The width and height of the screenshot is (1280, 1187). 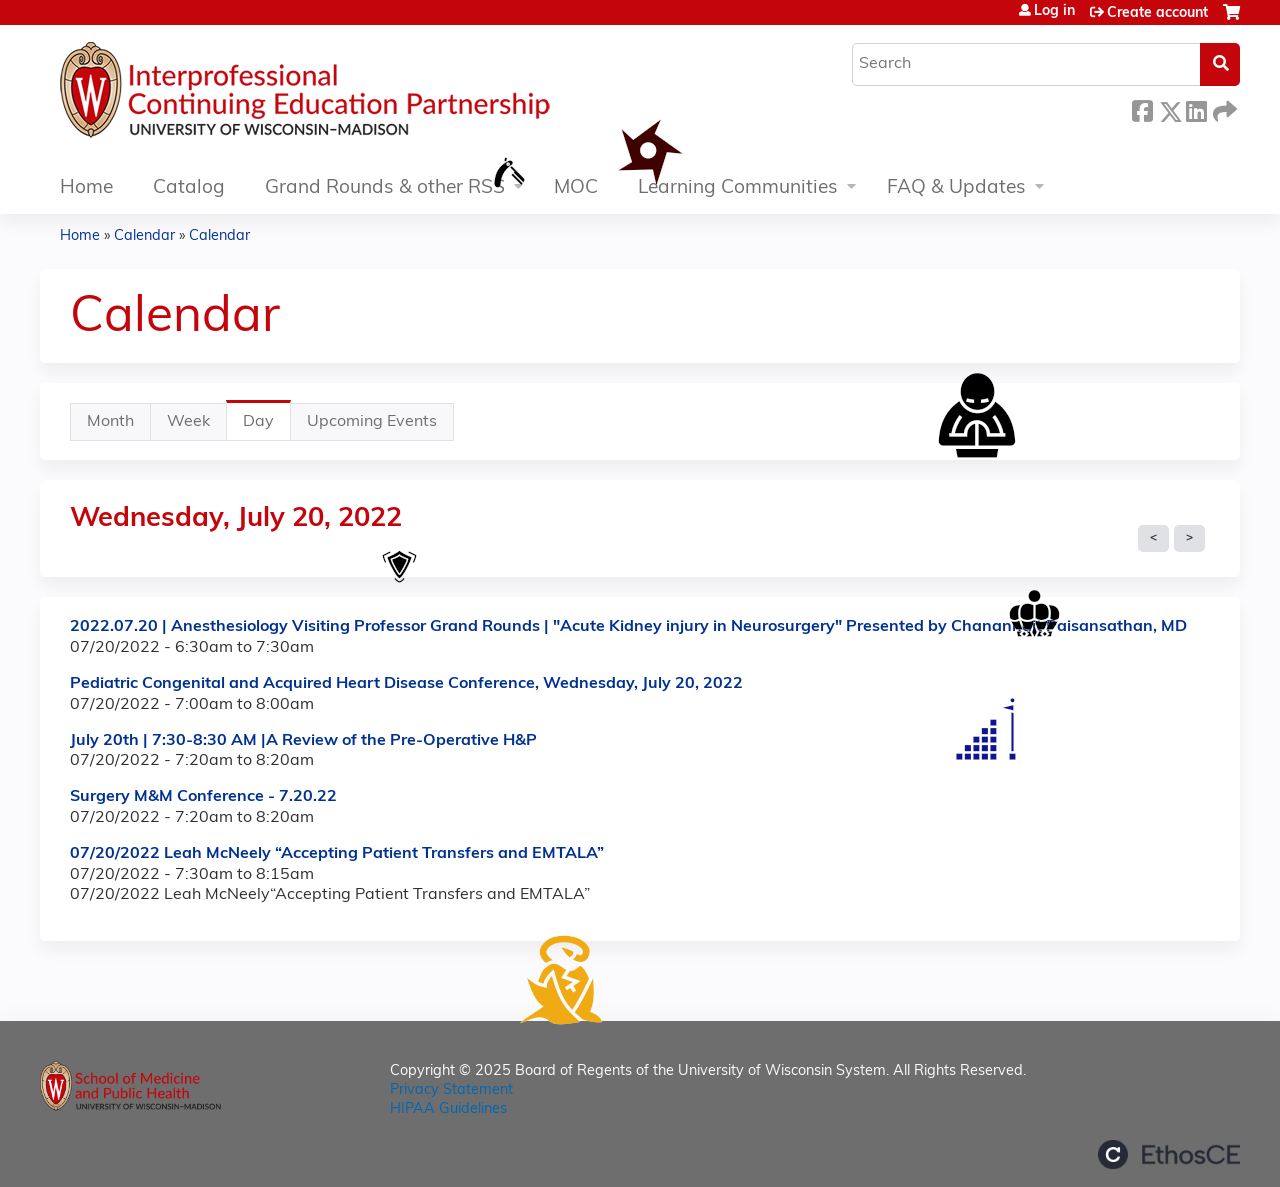 I want to click on reach the end of a level or stage, so click(x=987, y=729).